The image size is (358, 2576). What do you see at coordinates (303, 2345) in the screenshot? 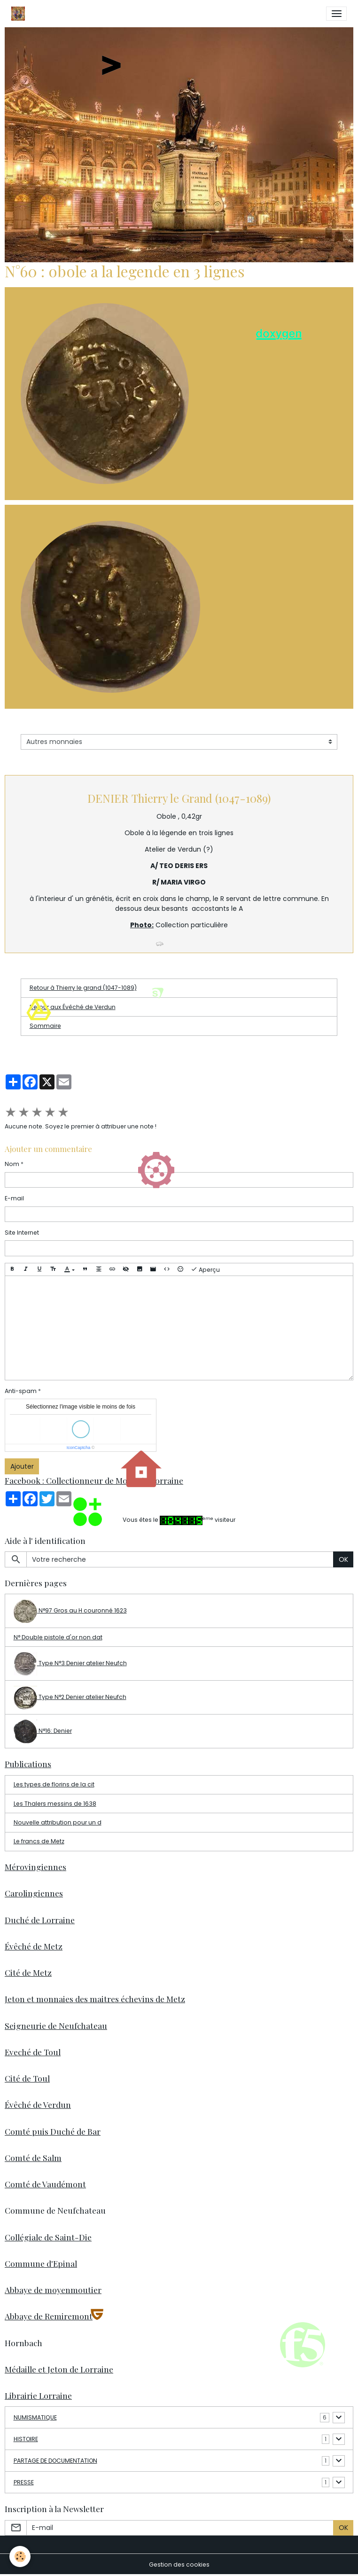
I see `F5 Networks company logo` at bounding box center [303, 2345].